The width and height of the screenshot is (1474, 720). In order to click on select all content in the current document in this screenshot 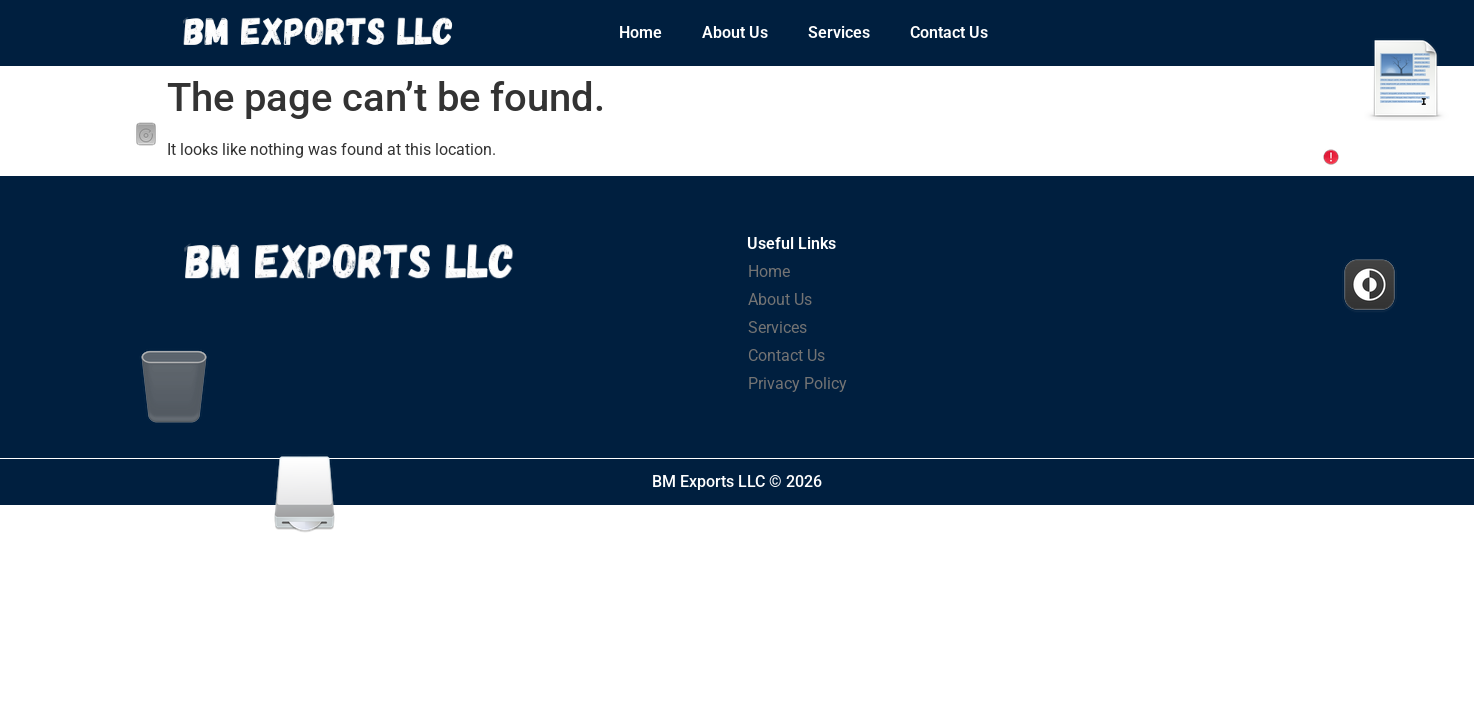, I will do `click(1407, 78)`.